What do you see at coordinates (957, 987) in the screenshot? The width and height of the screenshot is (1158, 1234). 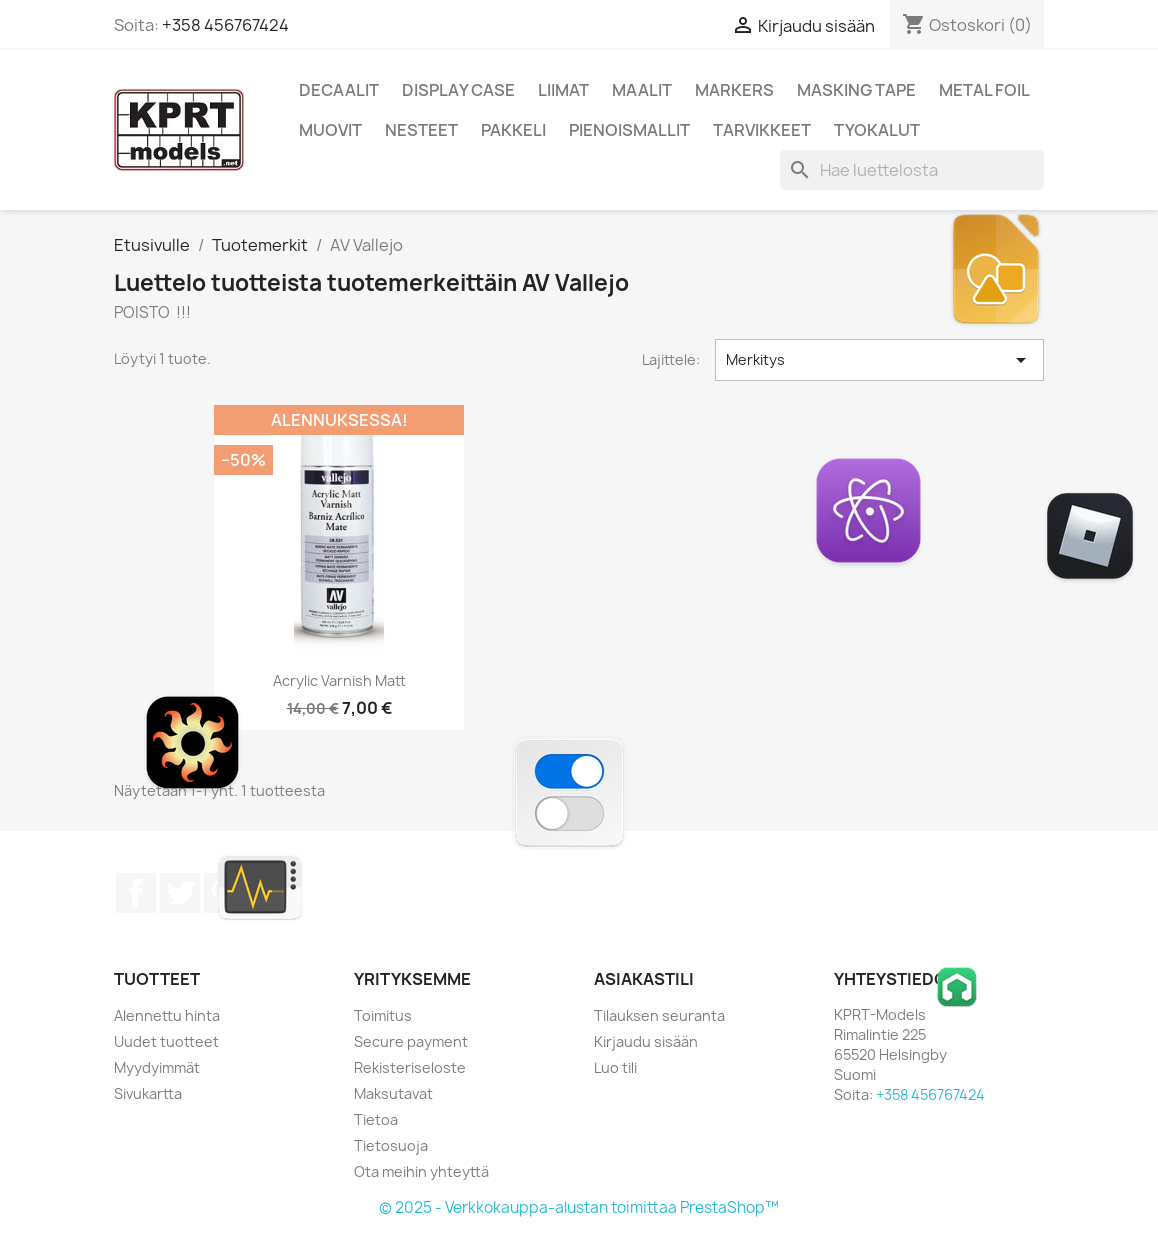 I see `open LMMS music production software` at bounding box center [957, 987].